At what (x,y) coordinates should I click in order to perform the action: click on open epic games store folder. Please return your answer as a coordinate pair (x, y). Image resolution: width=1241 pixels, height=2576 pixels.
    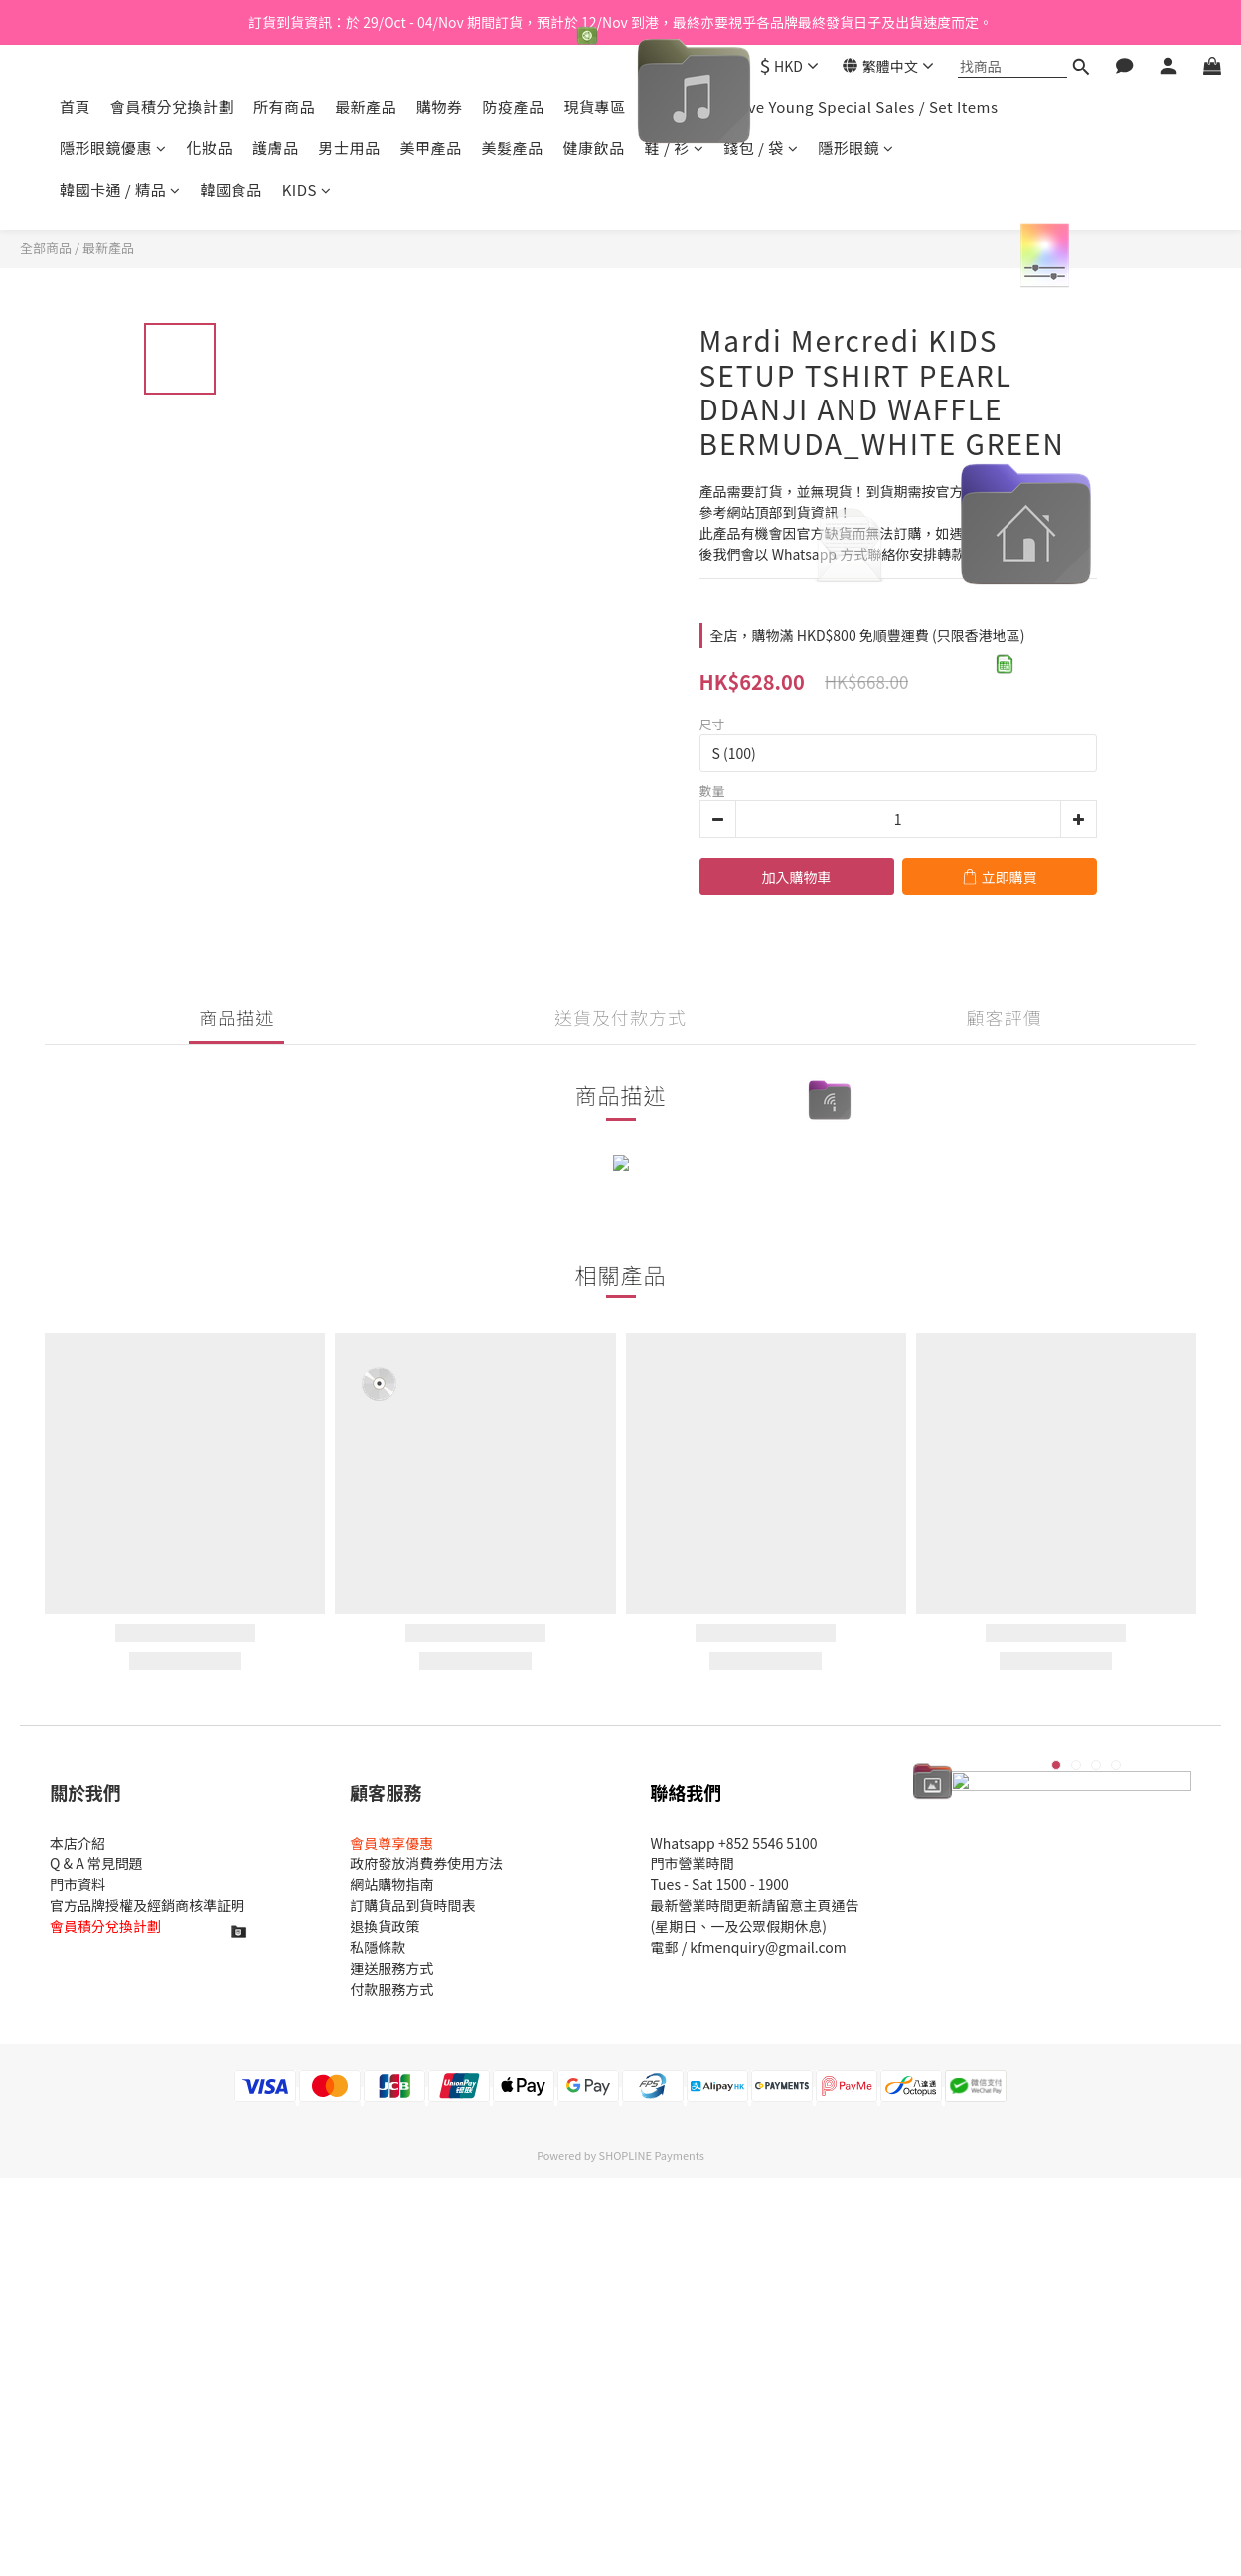
    Looking at the image, I should click on (238, 1932).